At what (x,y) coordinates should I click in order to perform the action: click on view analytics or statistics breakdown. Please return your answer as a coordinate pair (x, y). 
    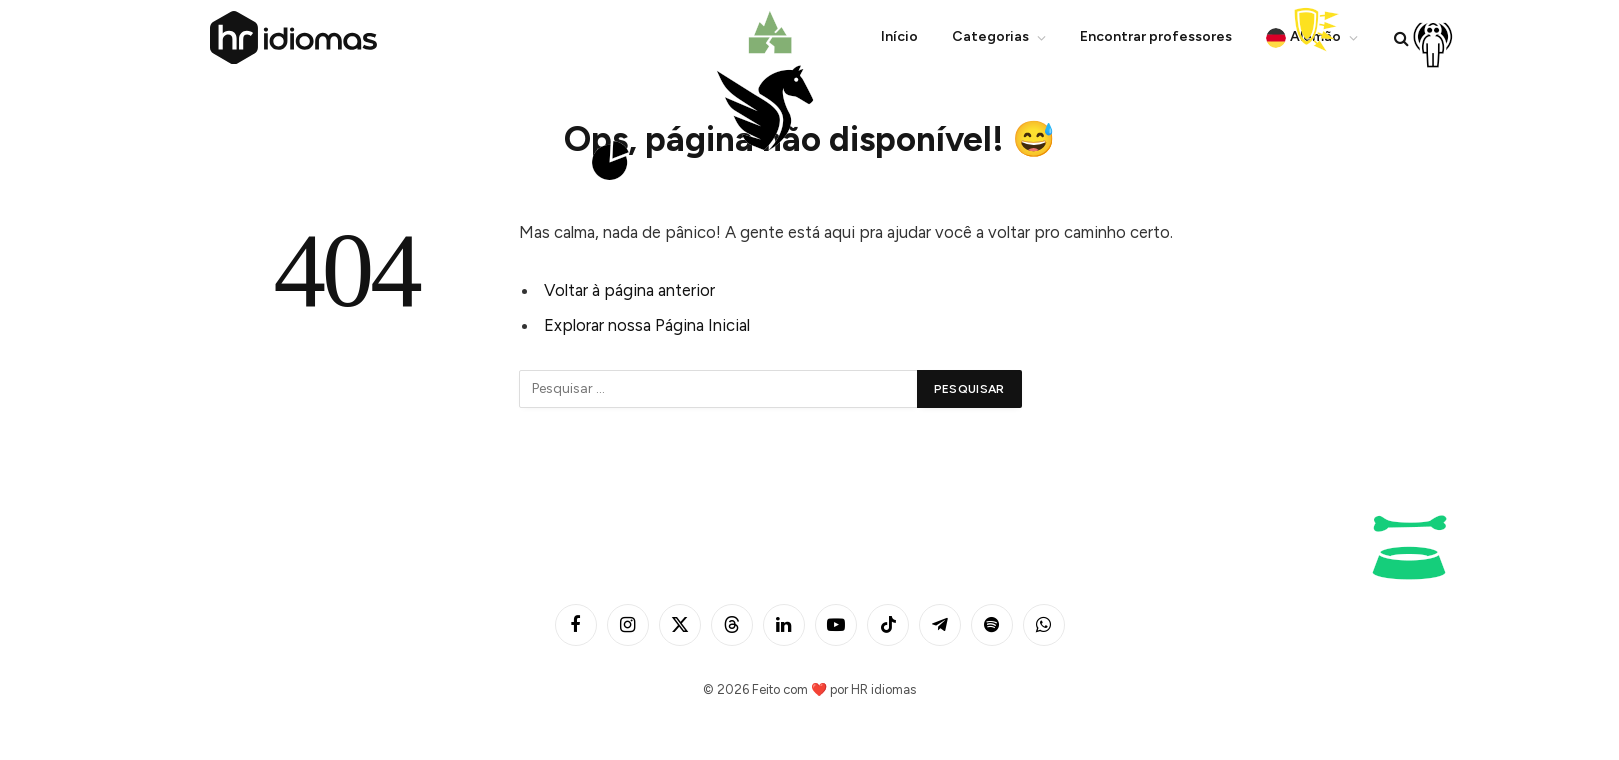
    Looking at the image, I should click on (610, 160).